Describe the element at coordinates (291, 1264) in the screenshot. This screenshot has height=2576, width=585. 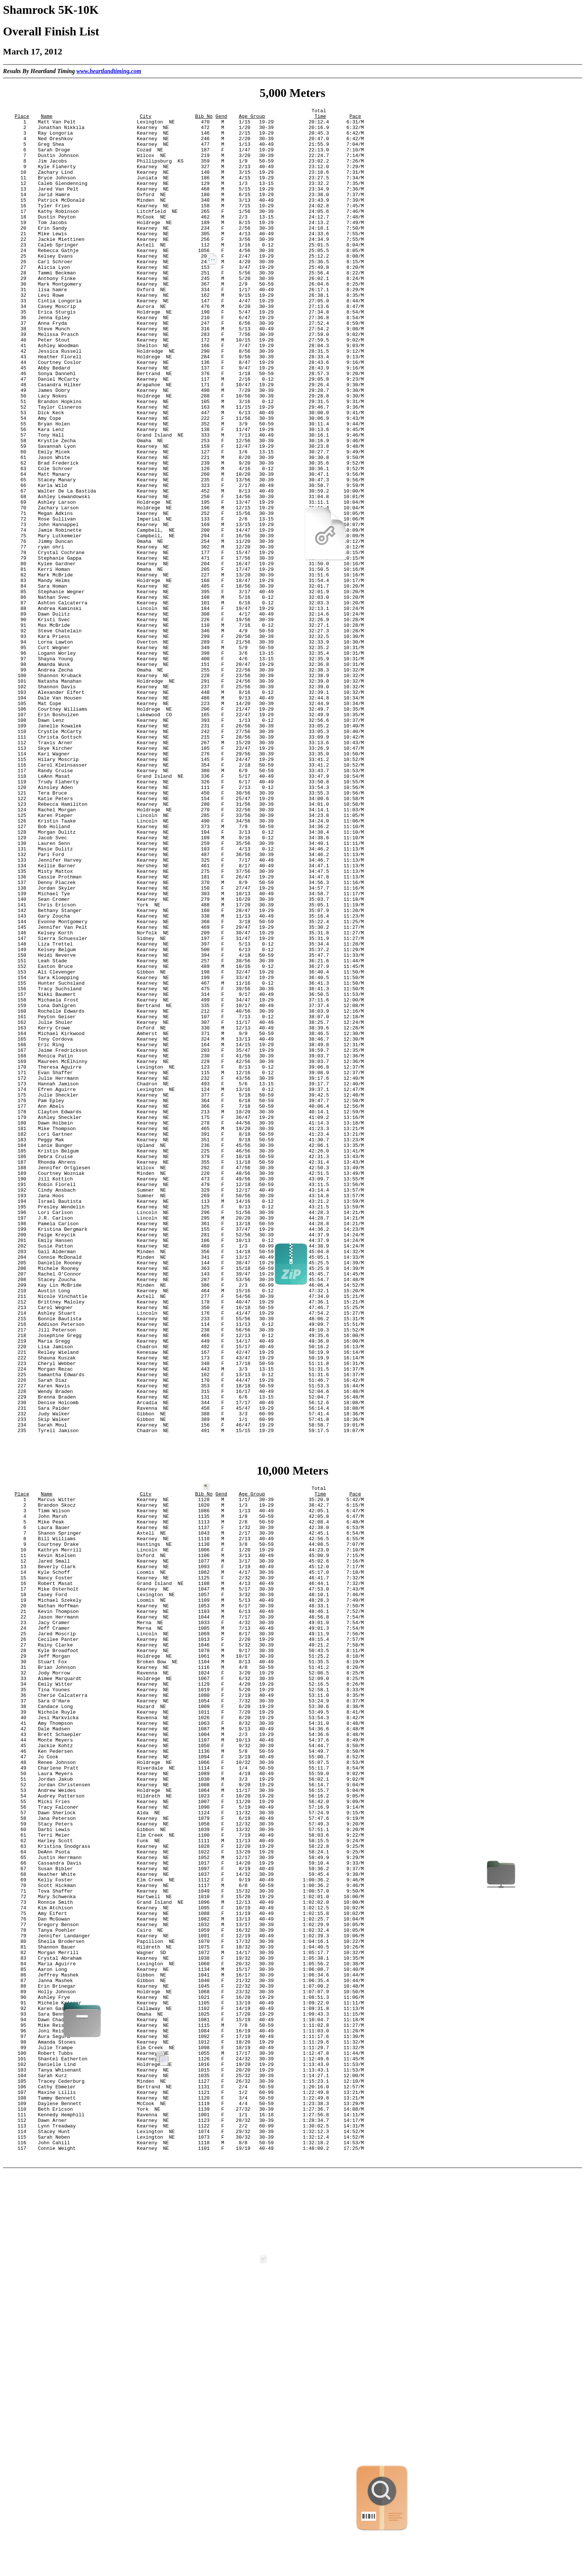
I see `a compressed zip file` at that location.